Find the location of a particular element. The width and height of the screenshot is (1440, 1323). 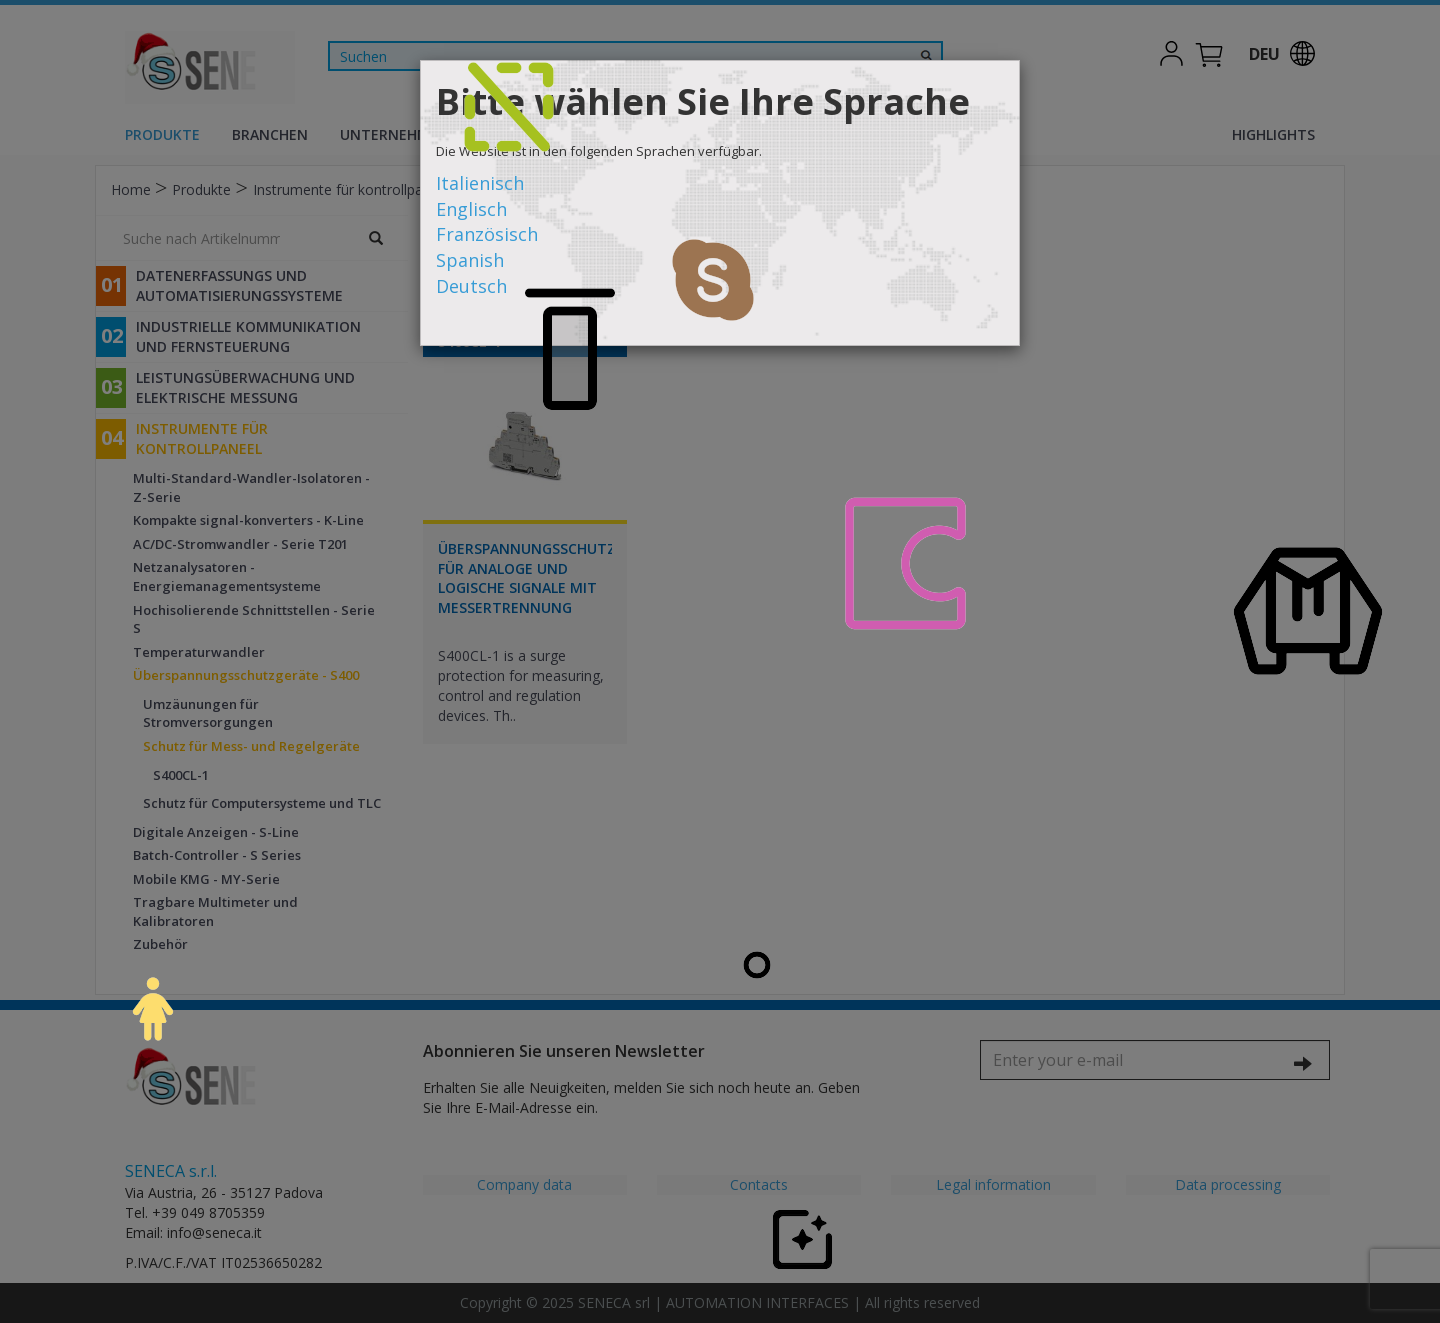

indicates female or women's restroom is located at coordinates (153, 1009).